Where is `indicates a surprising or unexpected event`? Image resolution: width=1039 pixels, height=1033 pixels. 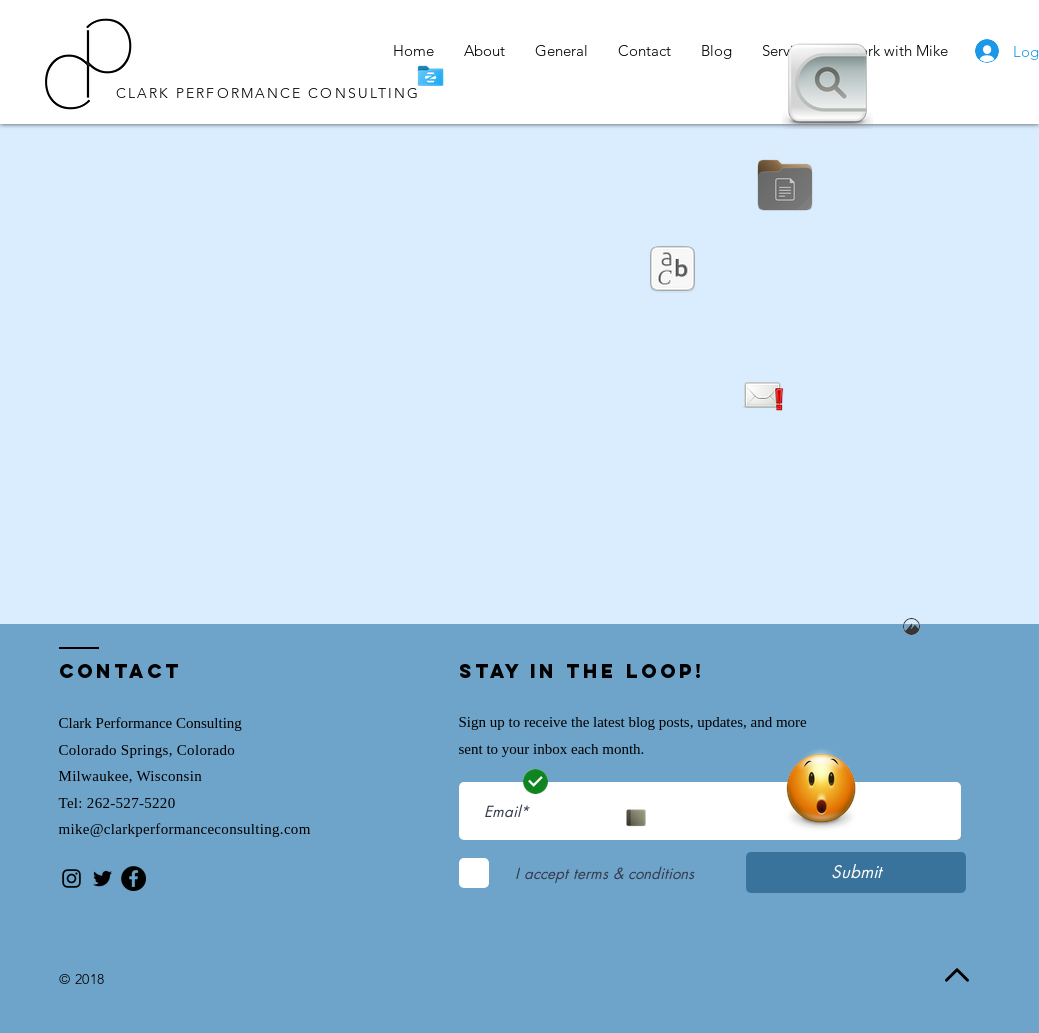
indicates a surprising or unexpected event is located at coordinates (821, 791).